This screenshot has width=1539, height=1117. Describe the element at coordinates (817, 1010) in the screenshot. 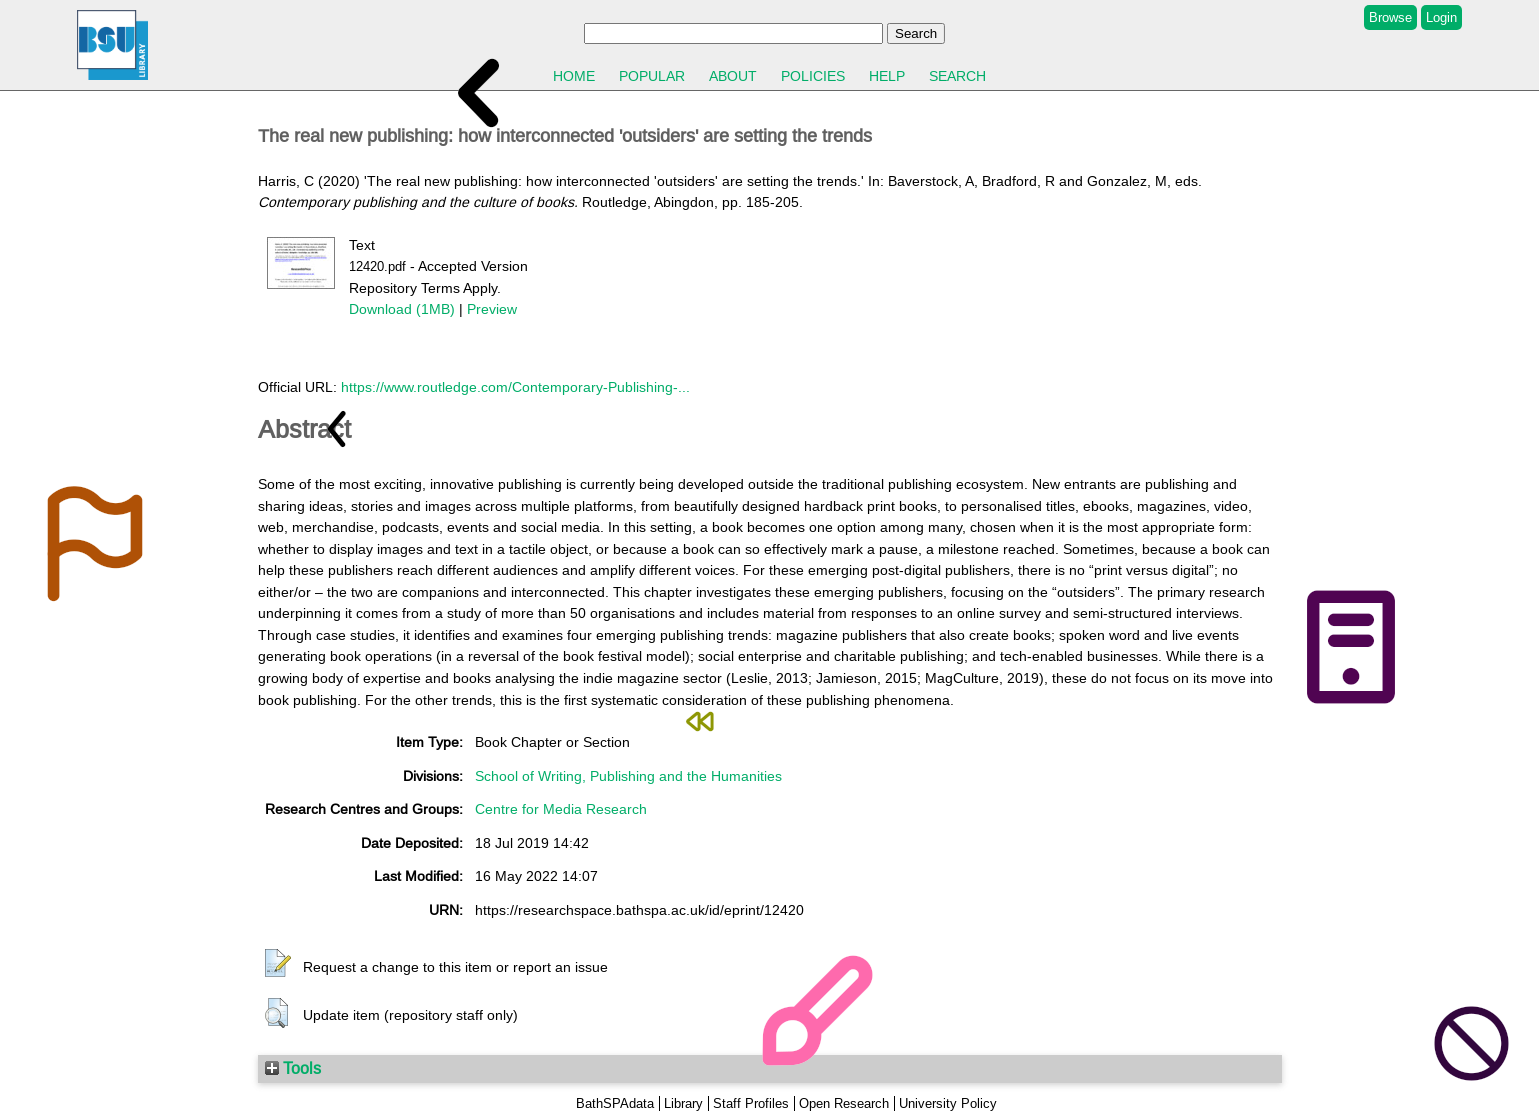

I see `access drawing or painting tools` at that location.